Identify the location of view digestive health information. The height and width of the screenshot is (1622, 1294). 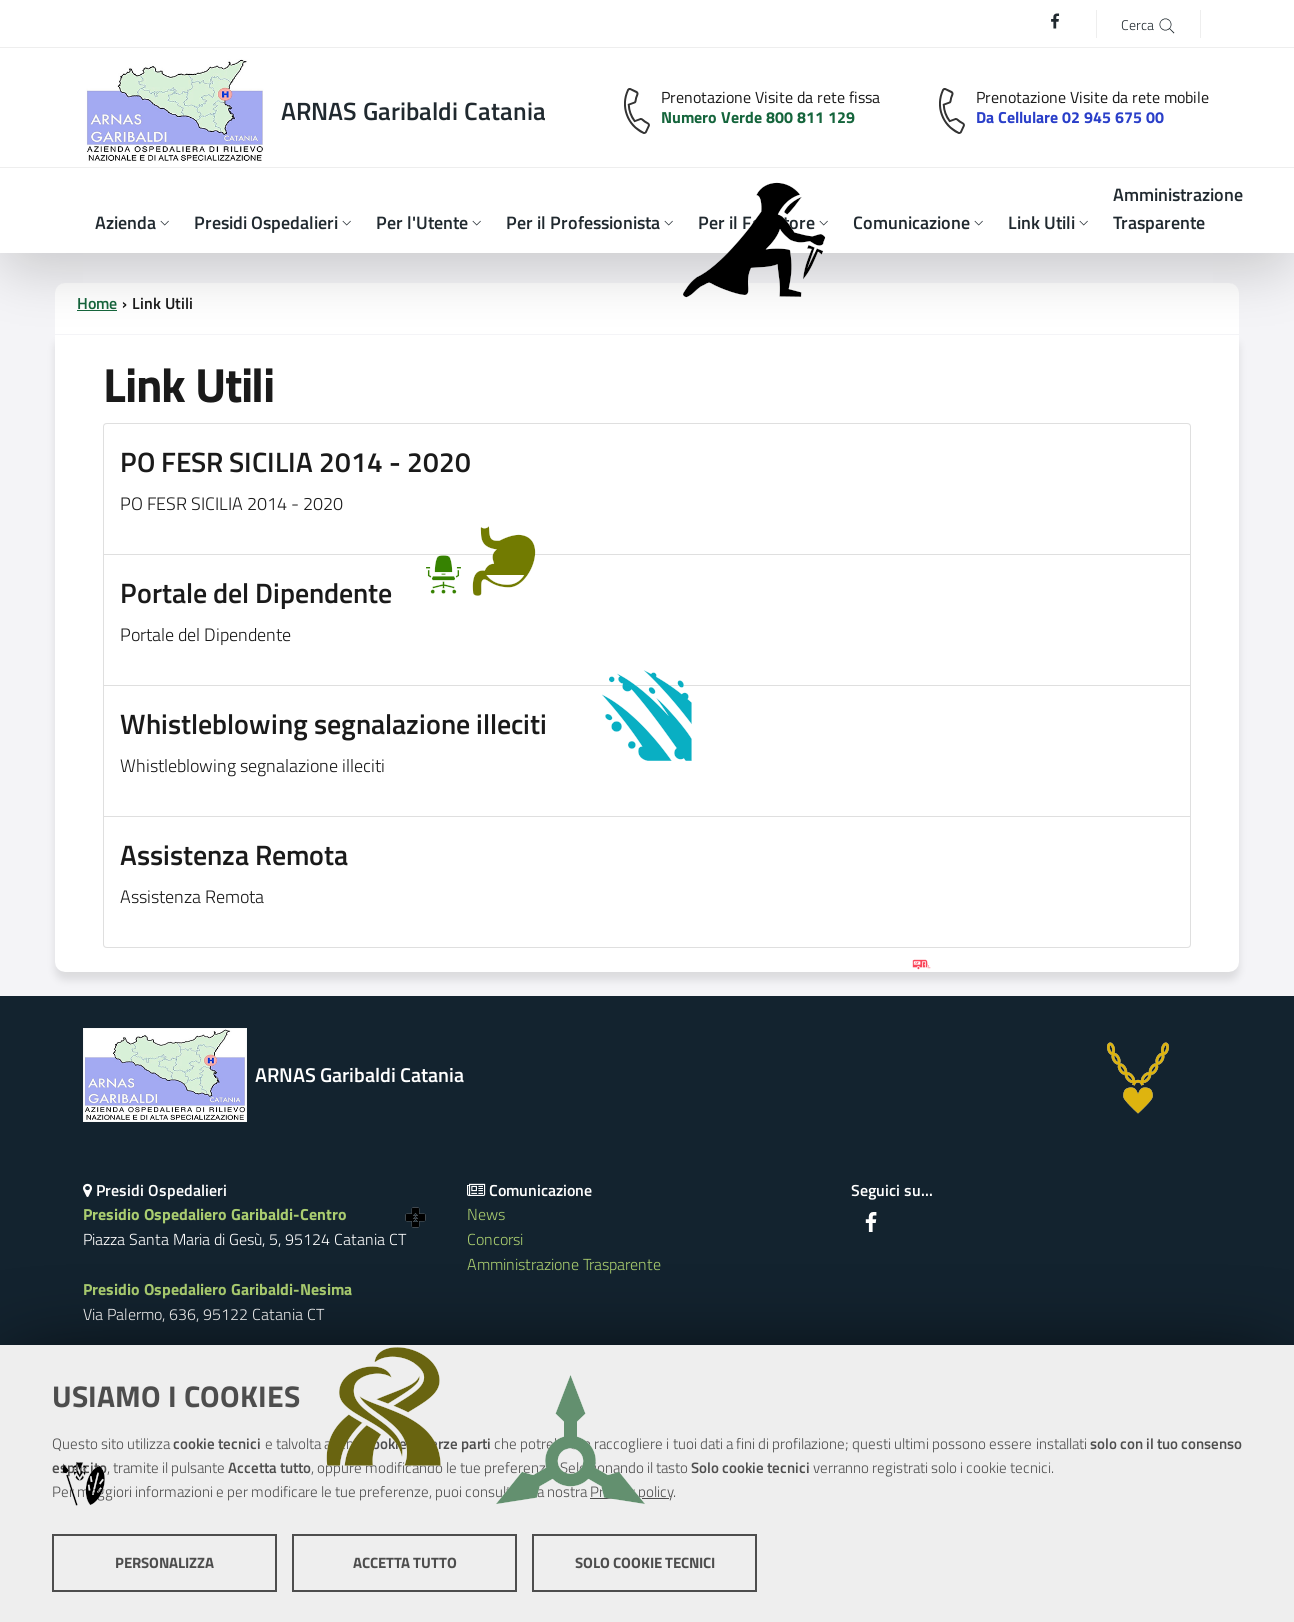
(504, 561).